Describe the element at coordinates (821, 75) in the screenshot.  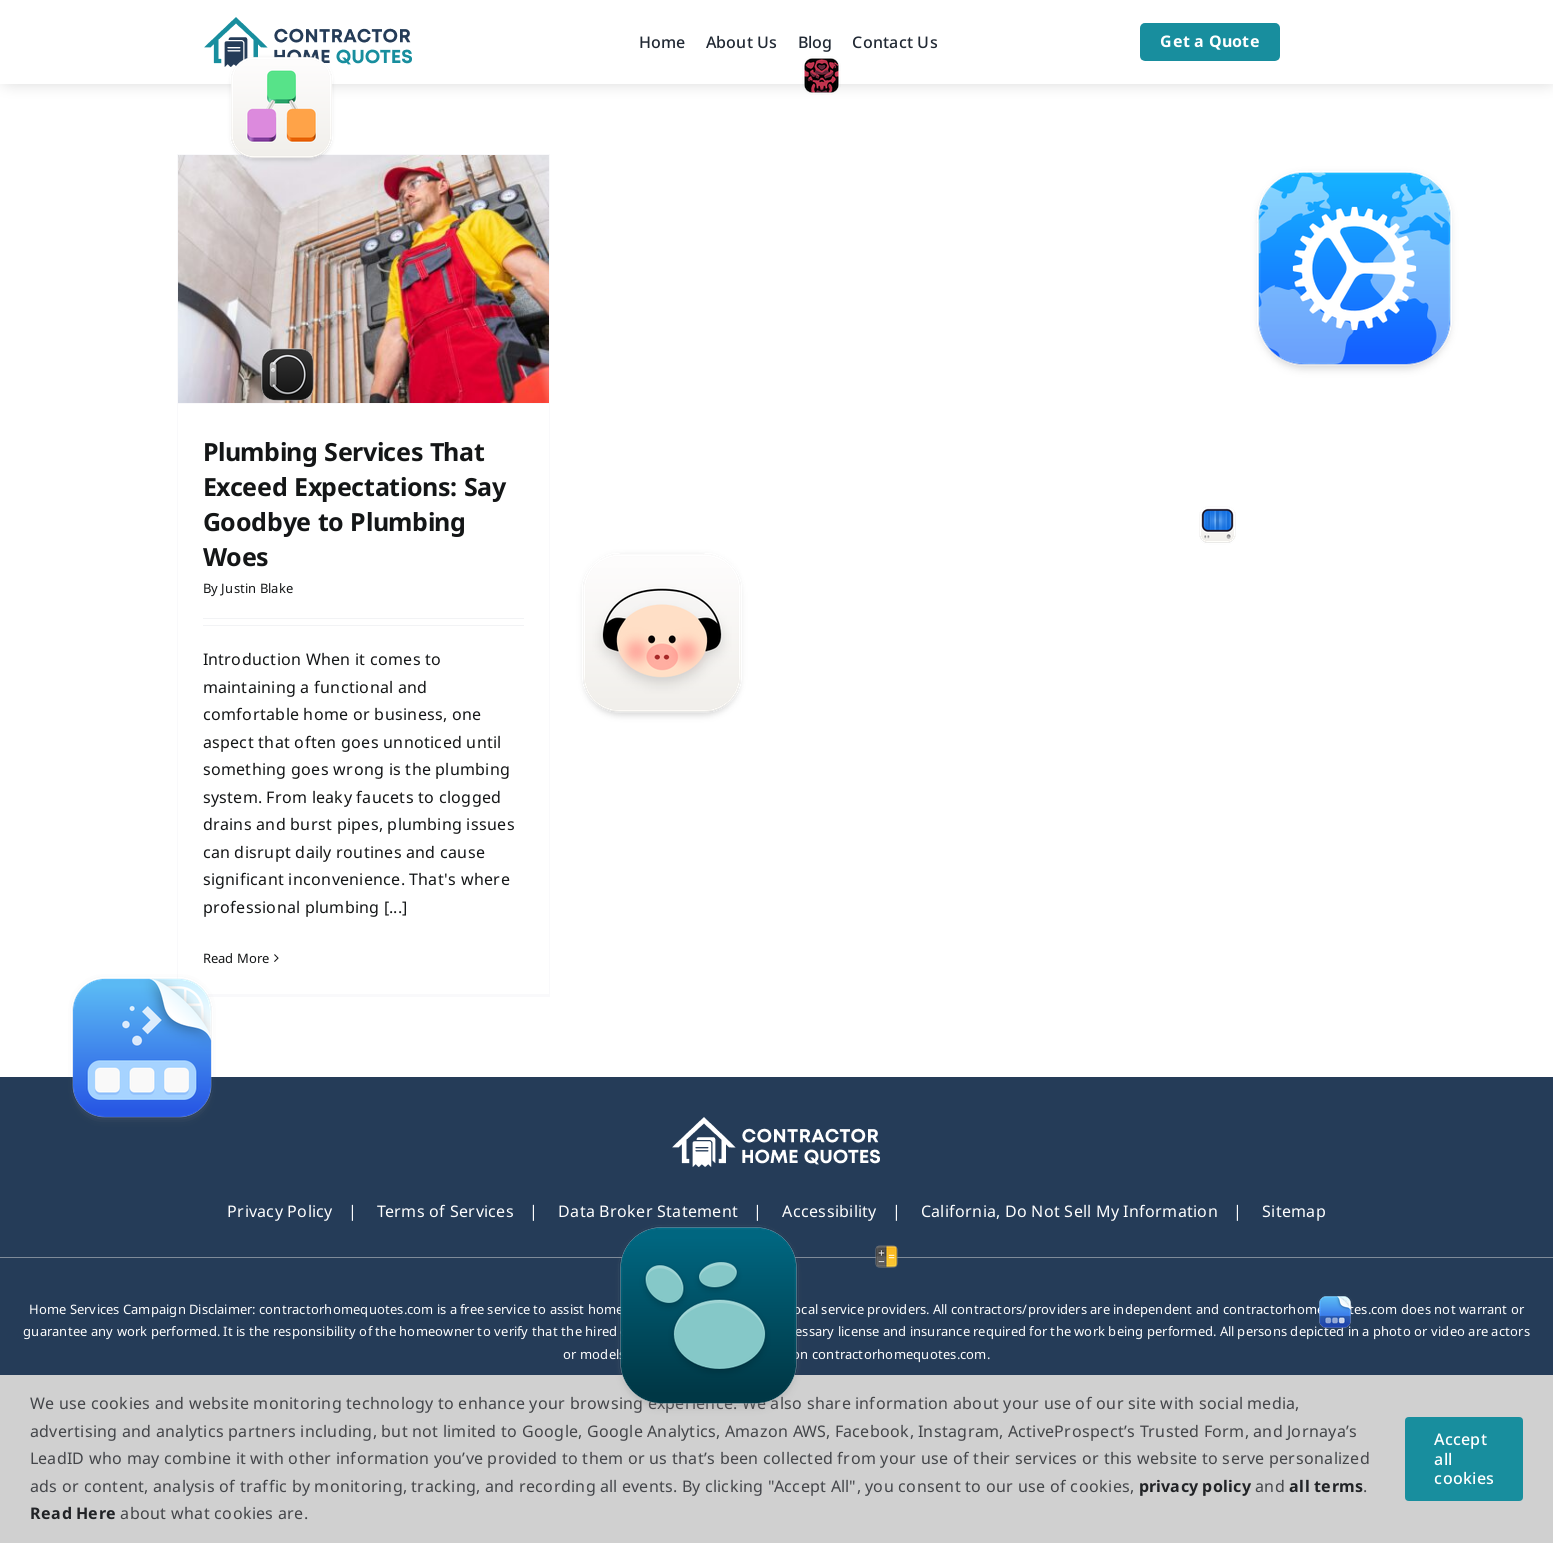
I see `launch helltaker game` at that location.